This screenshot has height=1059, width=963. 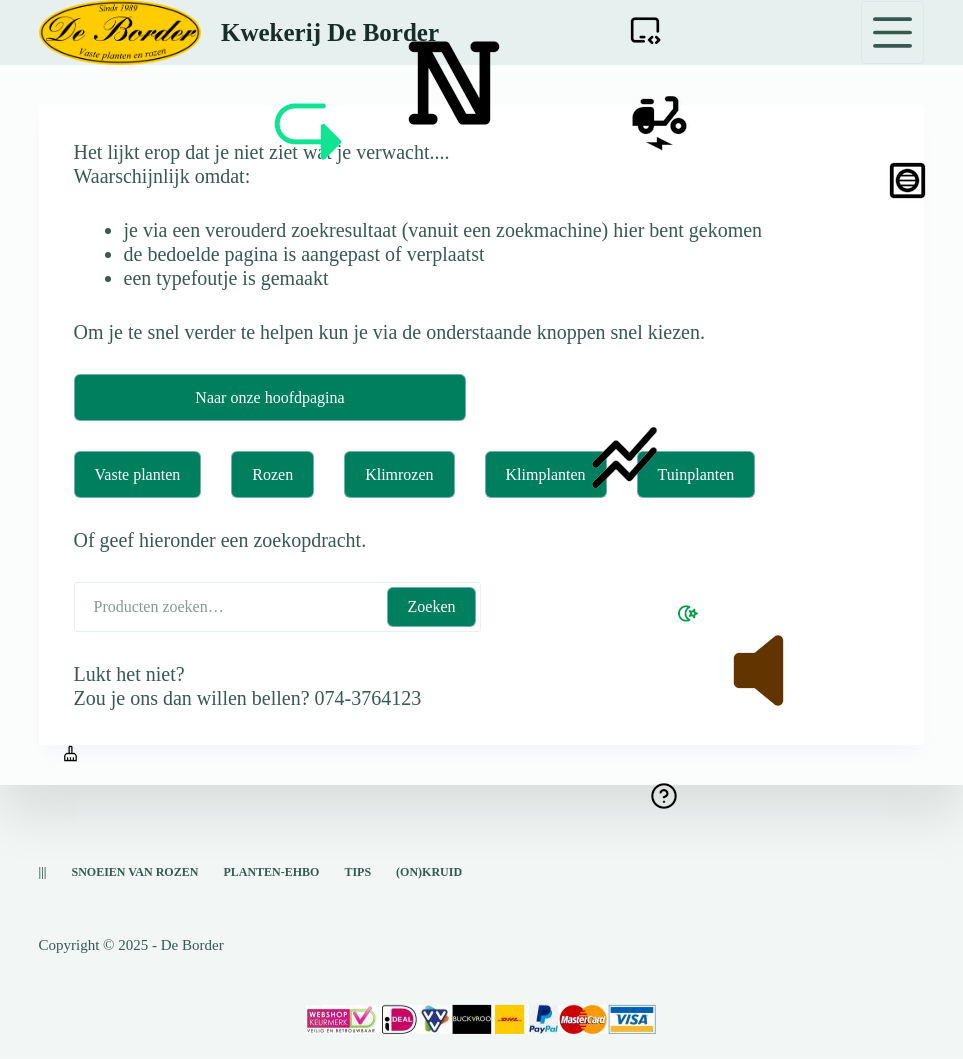 I want to click on access help or support information, so click(x=664, y=796).